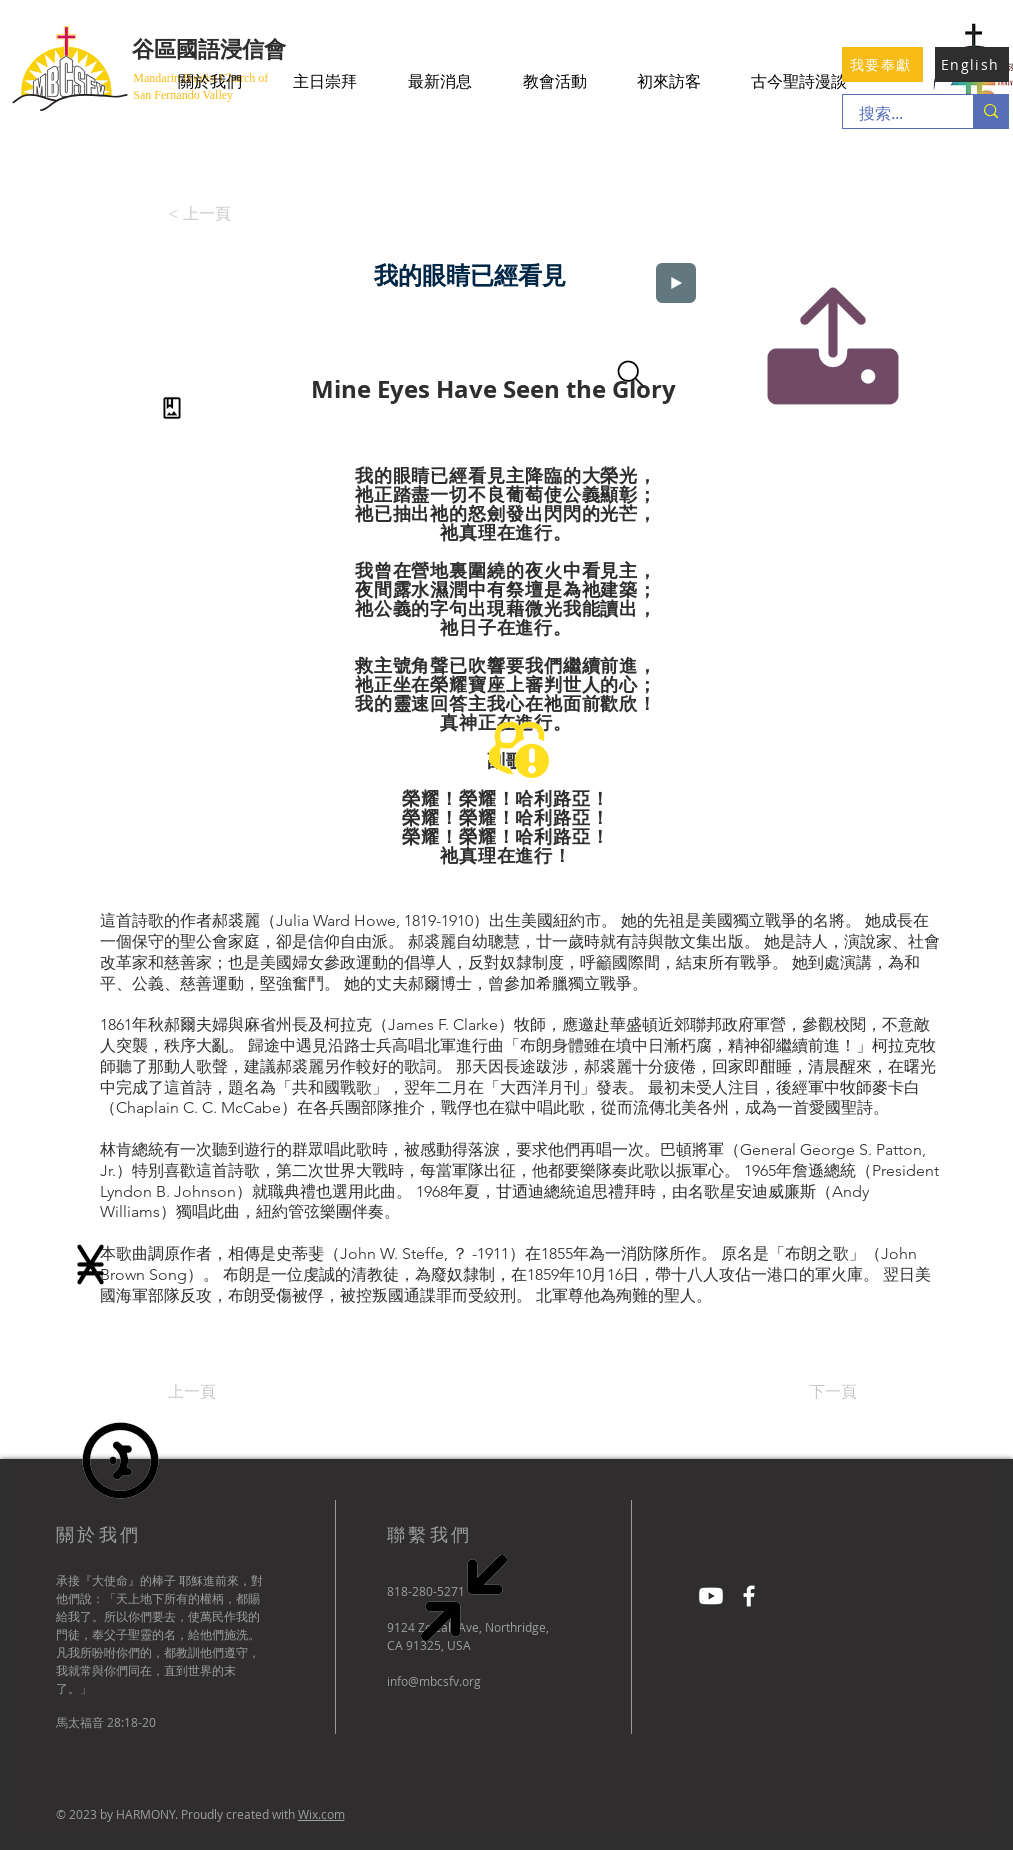 The image size is (1013, 1850). Describe the element at coordinates (464, 1598) in the screenshot. I see `minimize or collapse the current window` at that location.